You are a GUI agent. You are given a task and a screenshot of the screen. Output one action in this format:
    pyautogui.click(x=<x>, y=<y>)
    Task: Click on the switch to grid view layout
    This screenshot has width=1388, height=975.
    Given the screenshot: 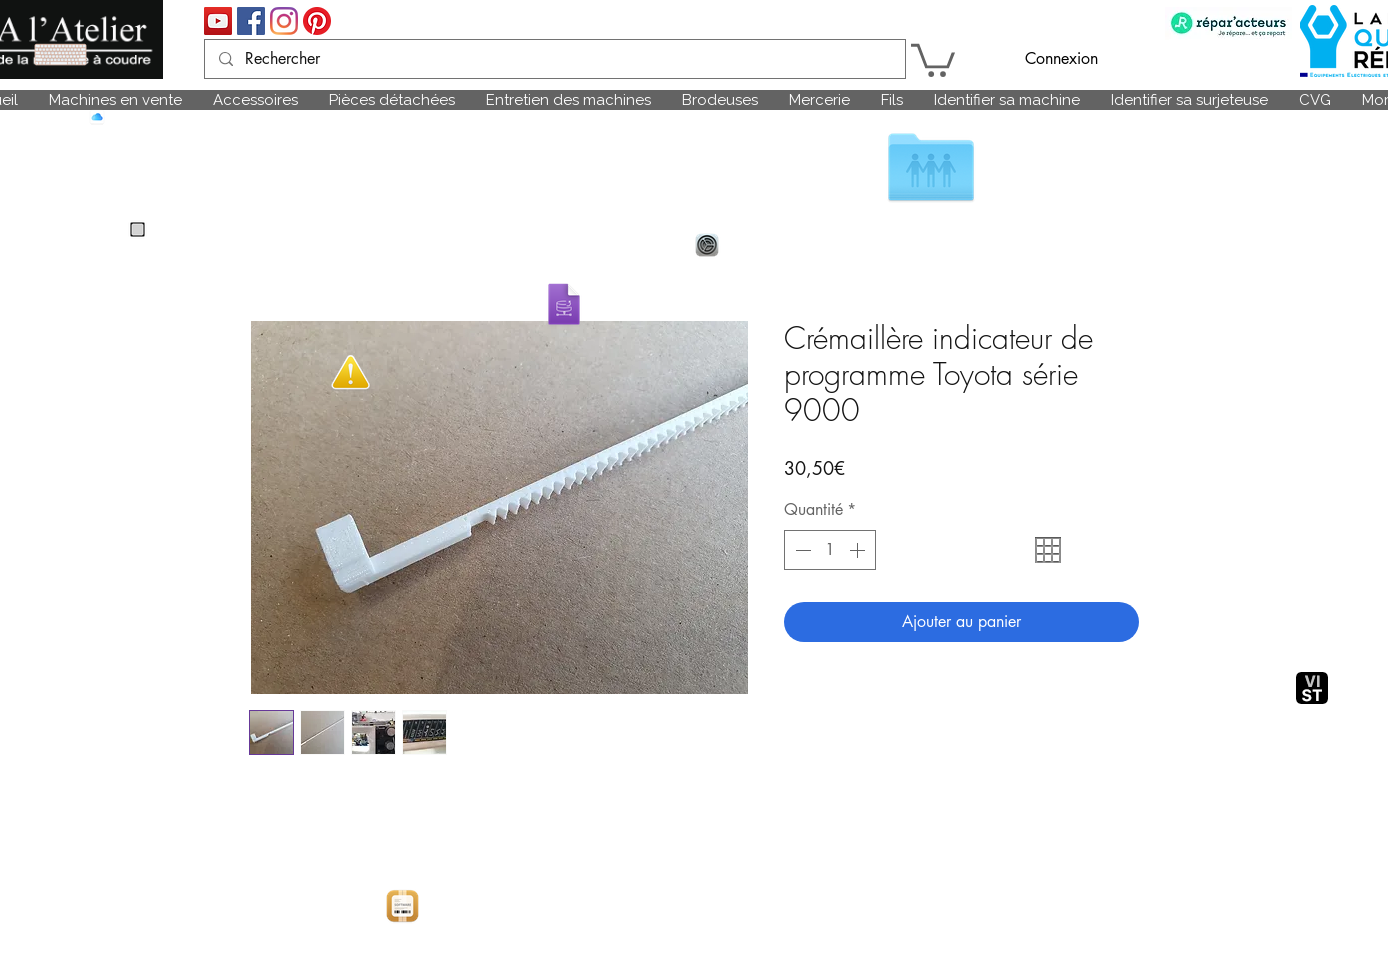 What is the action you would take?
    pyautogui.click(x=1047, y=551)
    